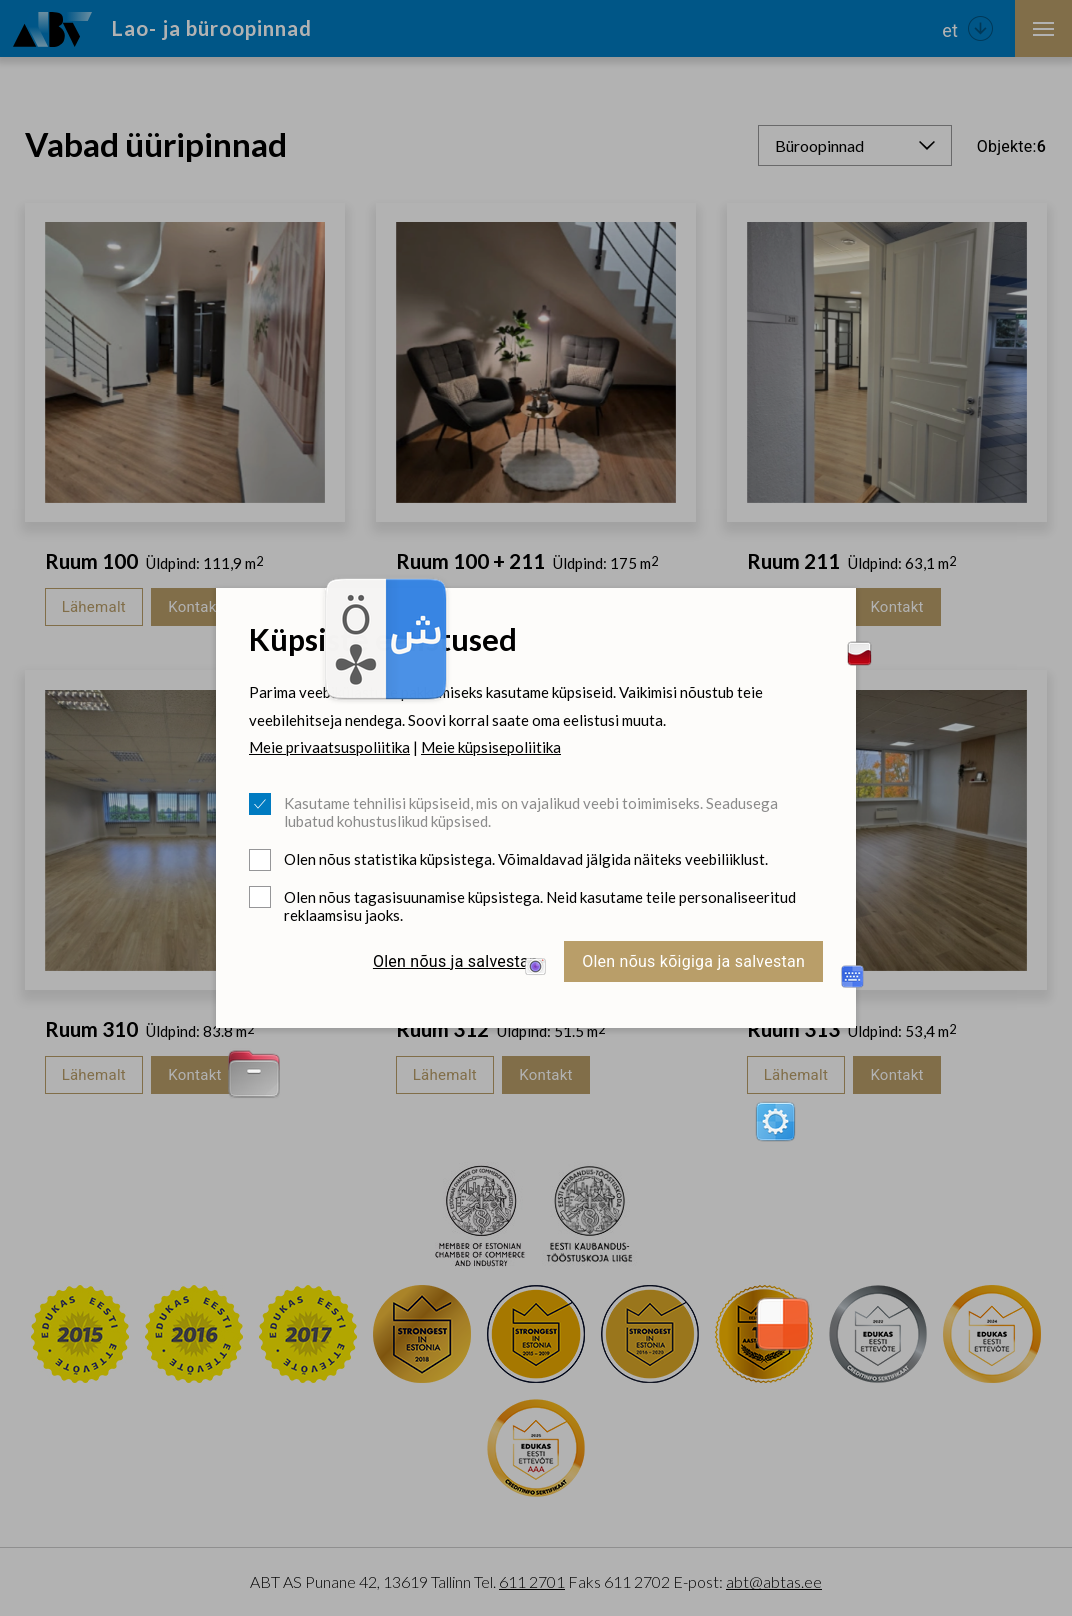 The image size is (1072, 1616). What do you see at coordinates (254, 1074) in the screenshot?
I see `open file manager application` at bounding box center [254, 1074].